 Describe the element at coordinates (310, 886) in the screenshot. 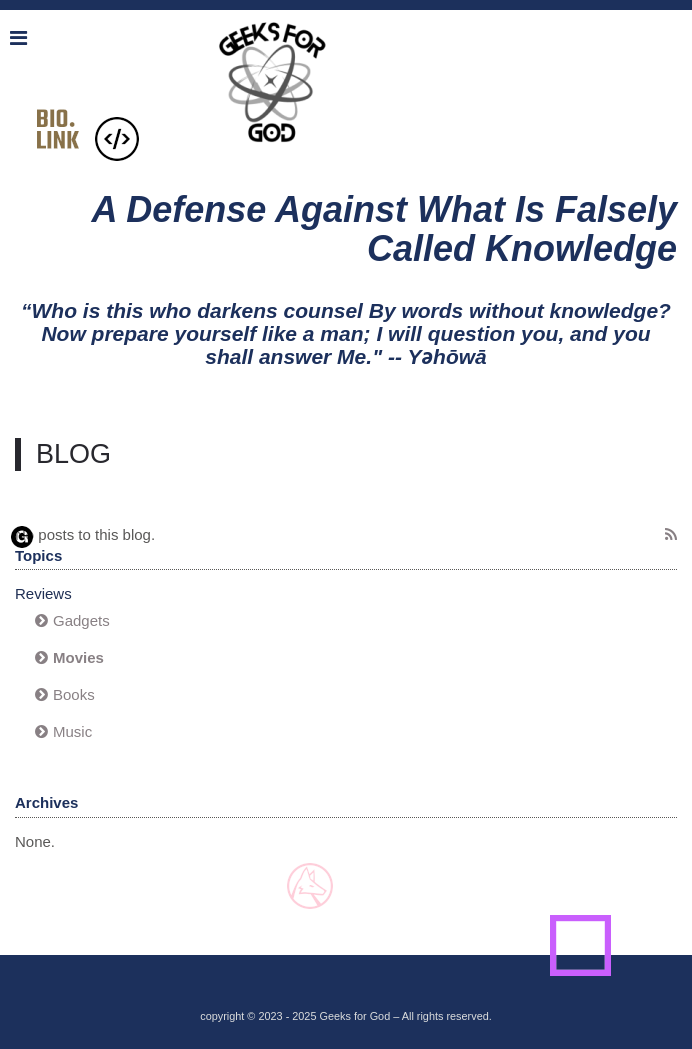

I see `open Wolfram Language application` at that location.